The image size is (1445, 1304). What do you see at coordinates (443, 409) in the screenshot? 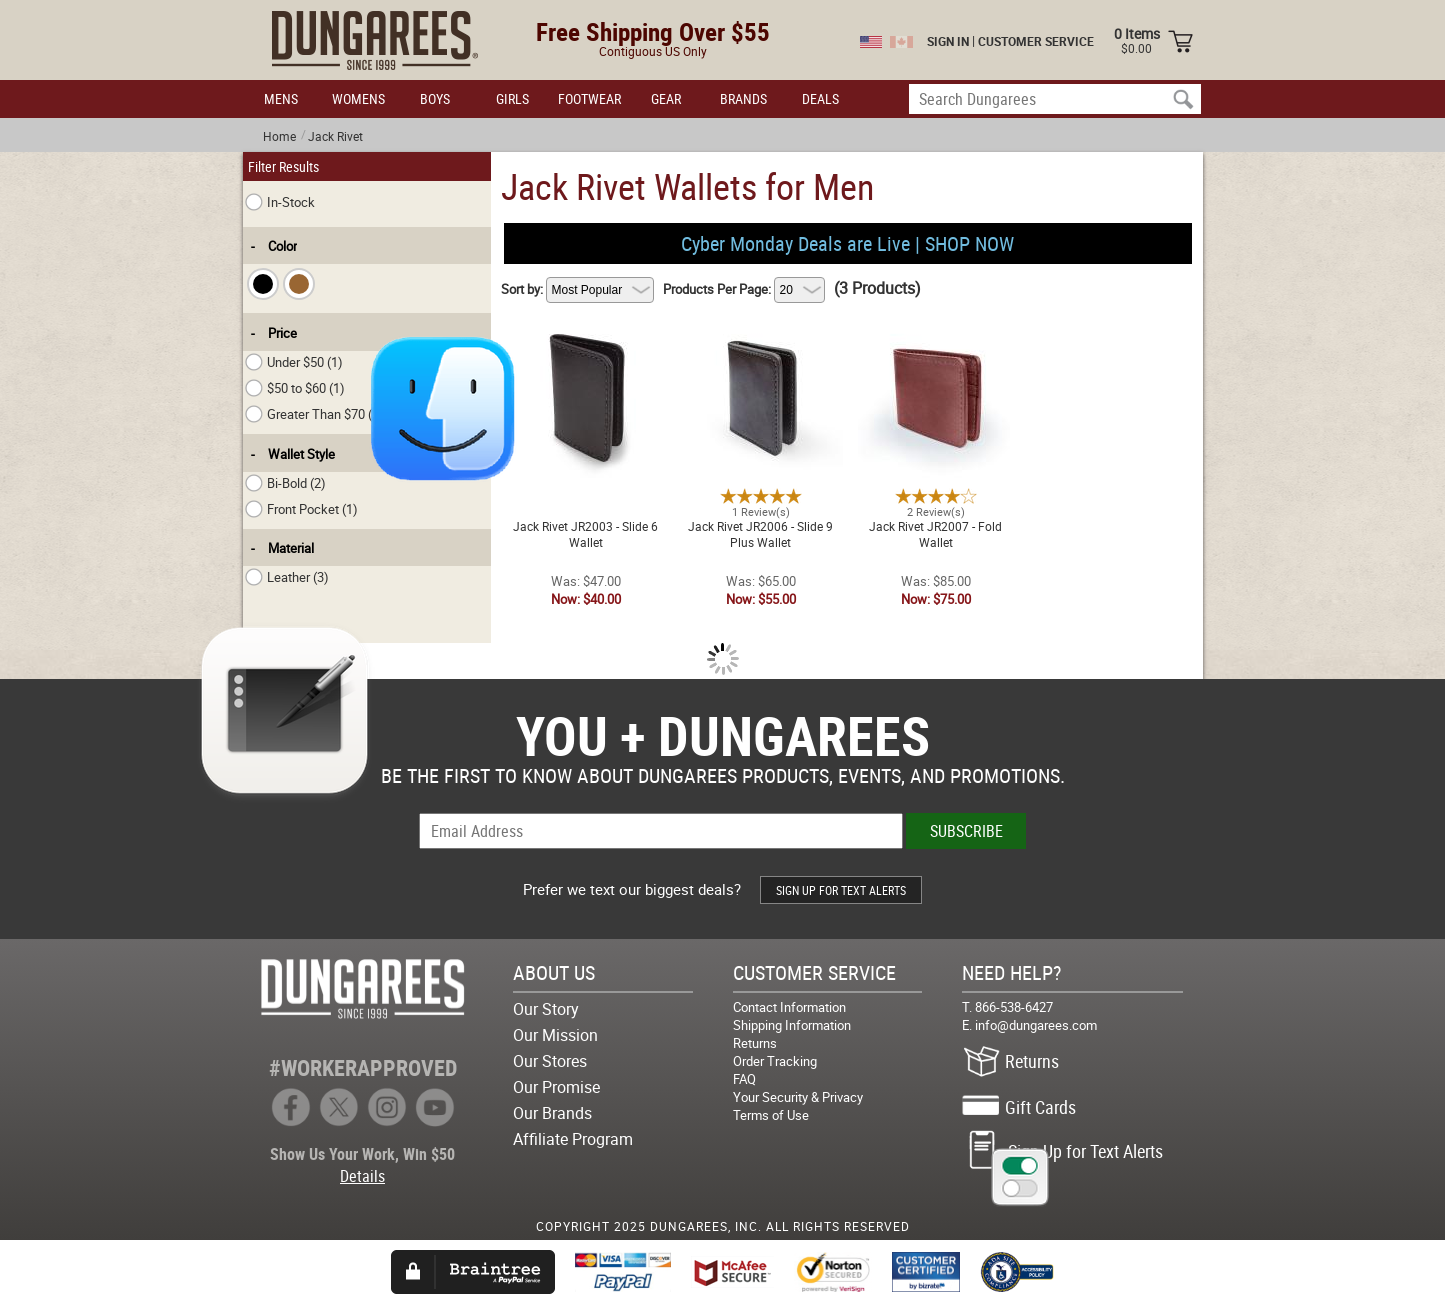
I see `open Finder to browse files and folders` at bounding box center [443, 409].